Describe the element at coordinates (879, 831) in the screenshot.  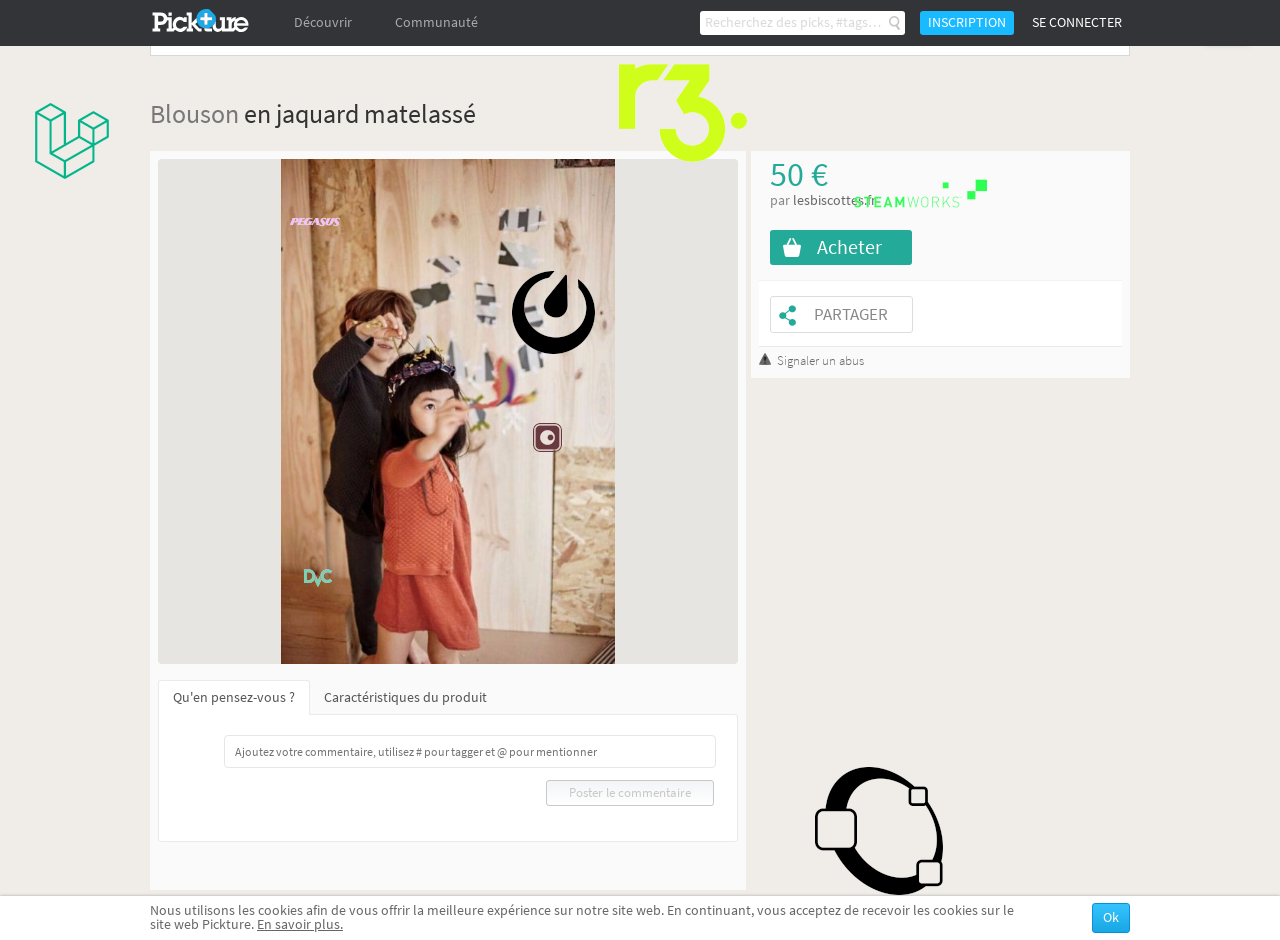
I see `open GNU Octave application` at that location.